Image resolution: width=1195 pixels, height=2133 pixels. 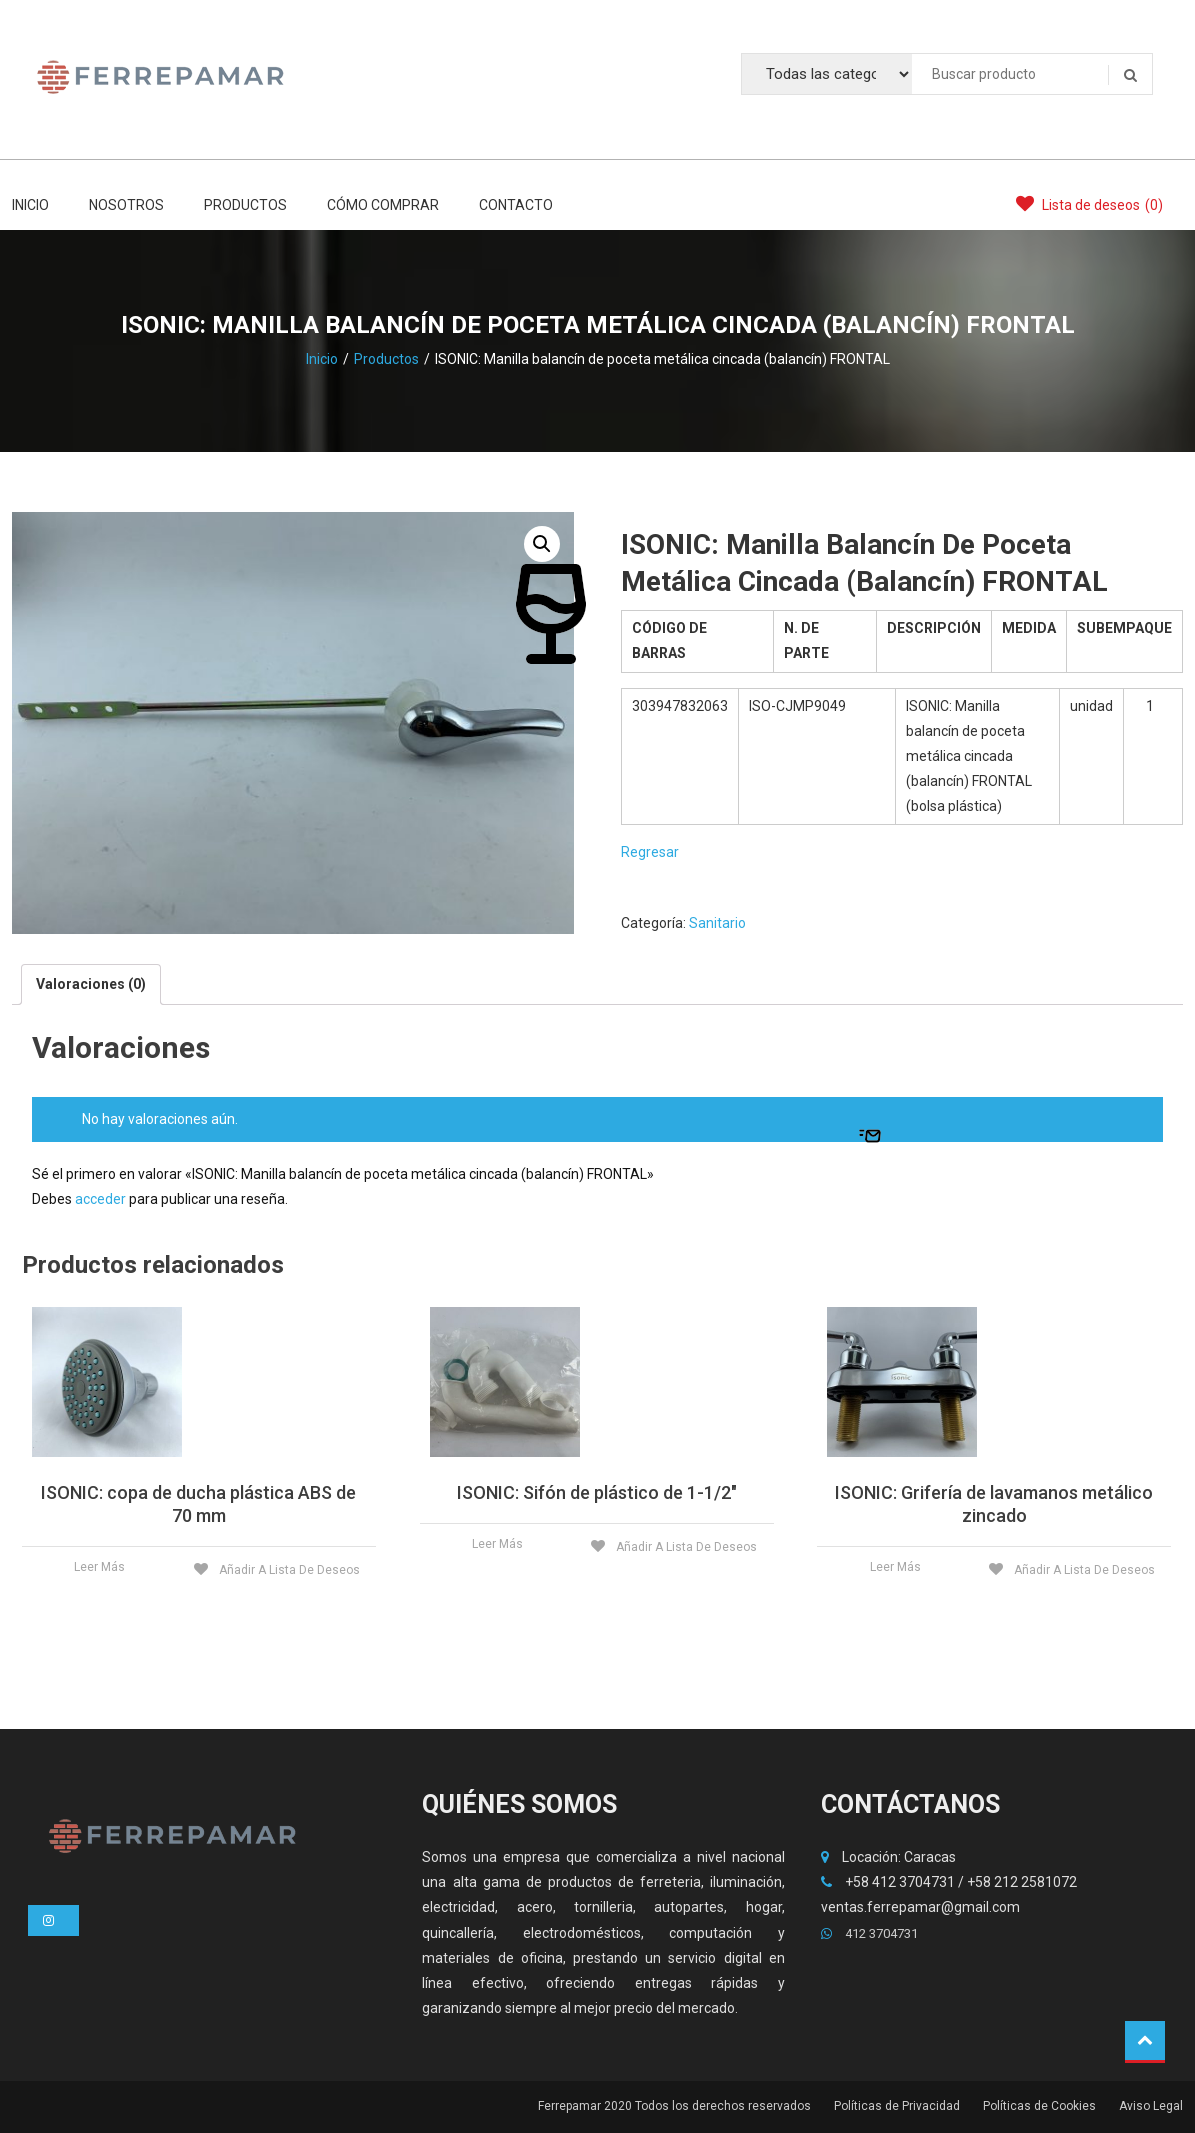 What do you see at coordinates (551, 614) in the screenshot?
I see `indicates drink or beverage option` at bounding box center [551, 614].